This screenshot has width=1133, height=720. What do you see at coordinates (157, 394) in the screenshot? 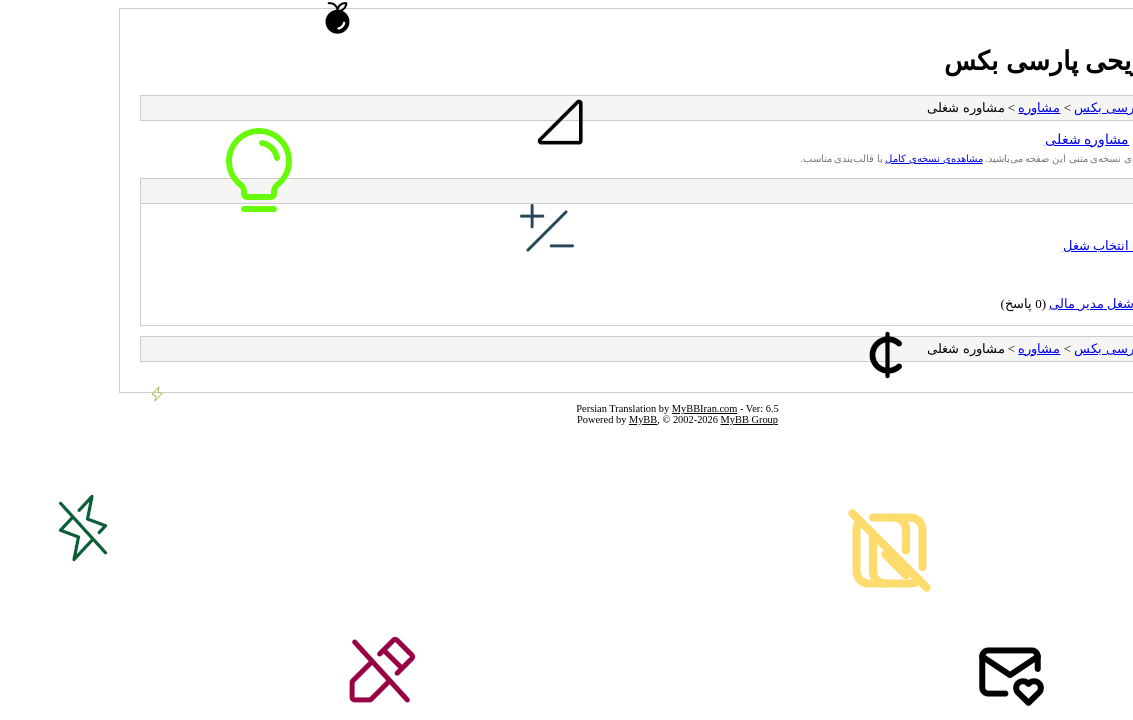
I see `indicates fast or instant action` at bounding box center [157, 394].